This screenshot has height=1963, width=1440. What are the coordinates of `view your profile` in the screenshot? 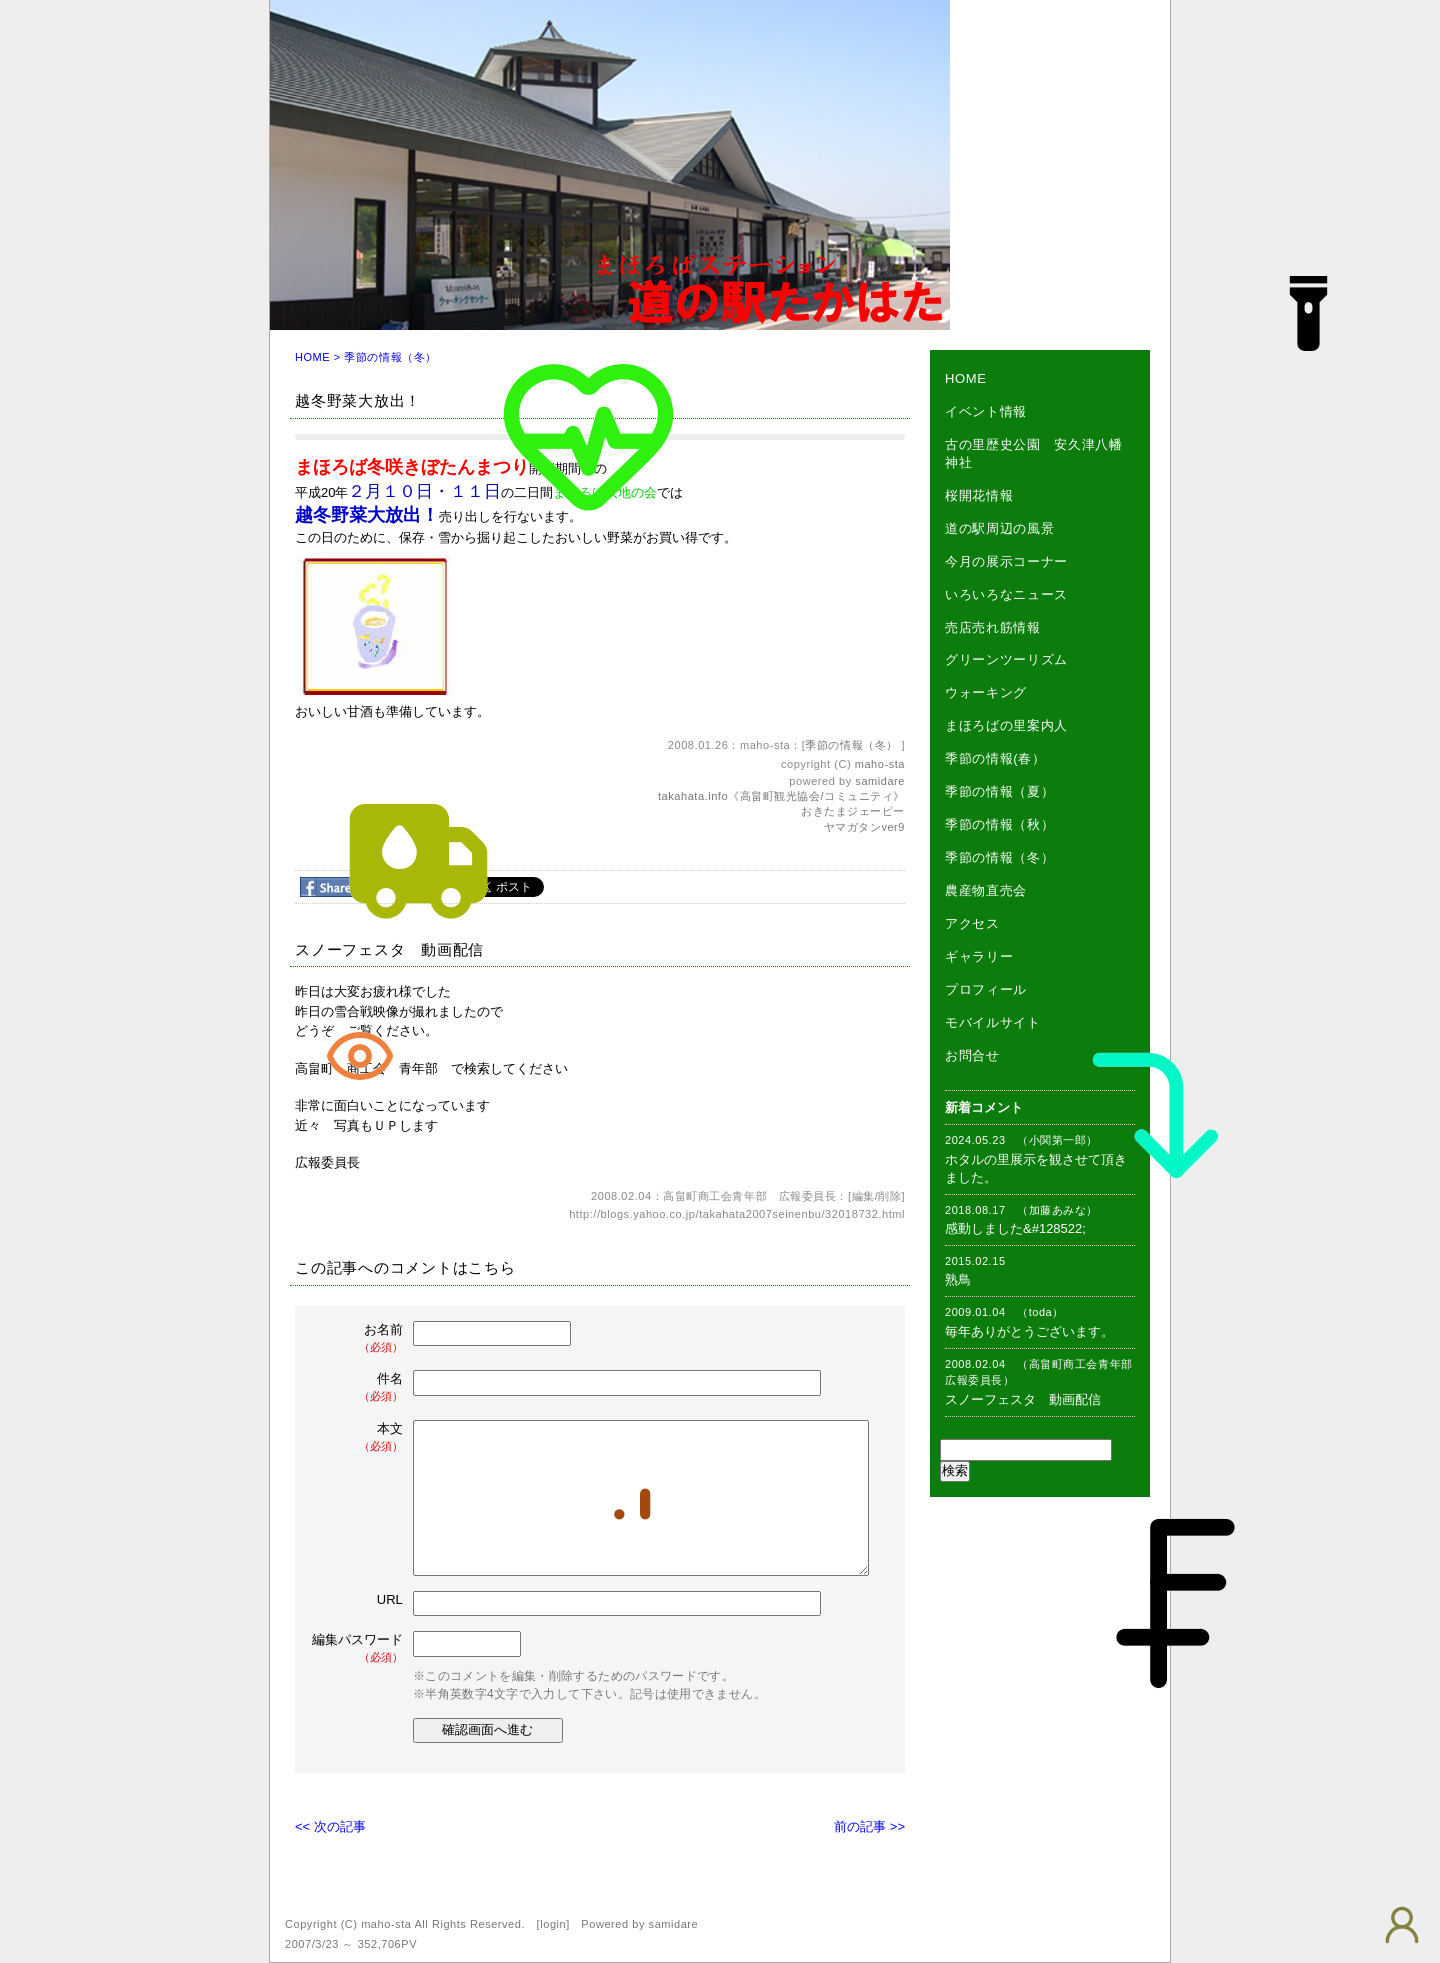 It's located at (1402, 1925).